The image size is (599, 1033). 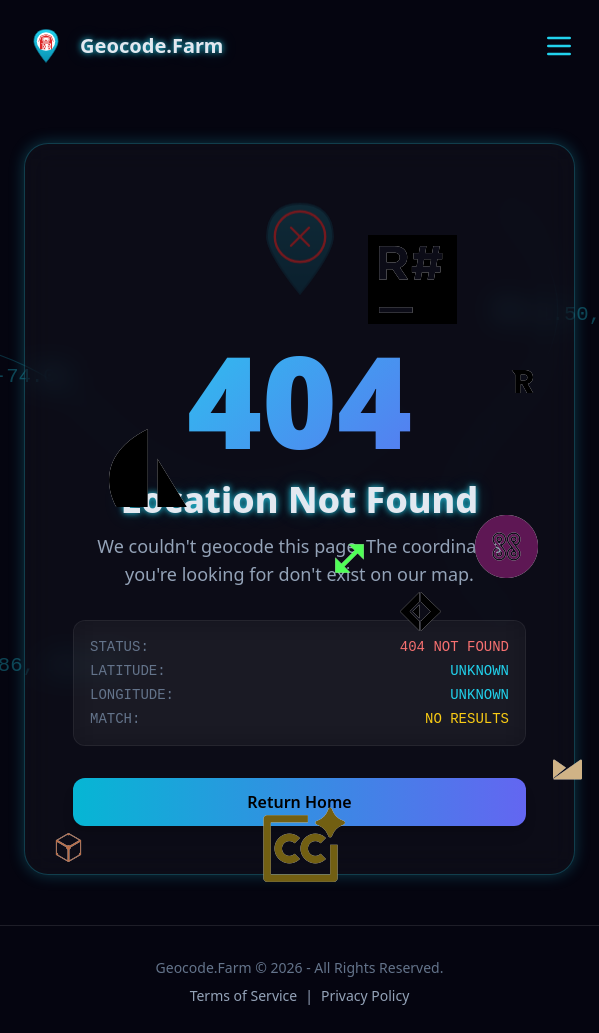 I want to click on IPFS (InterPlanetary File System) logo, so click(x=68, y=847).